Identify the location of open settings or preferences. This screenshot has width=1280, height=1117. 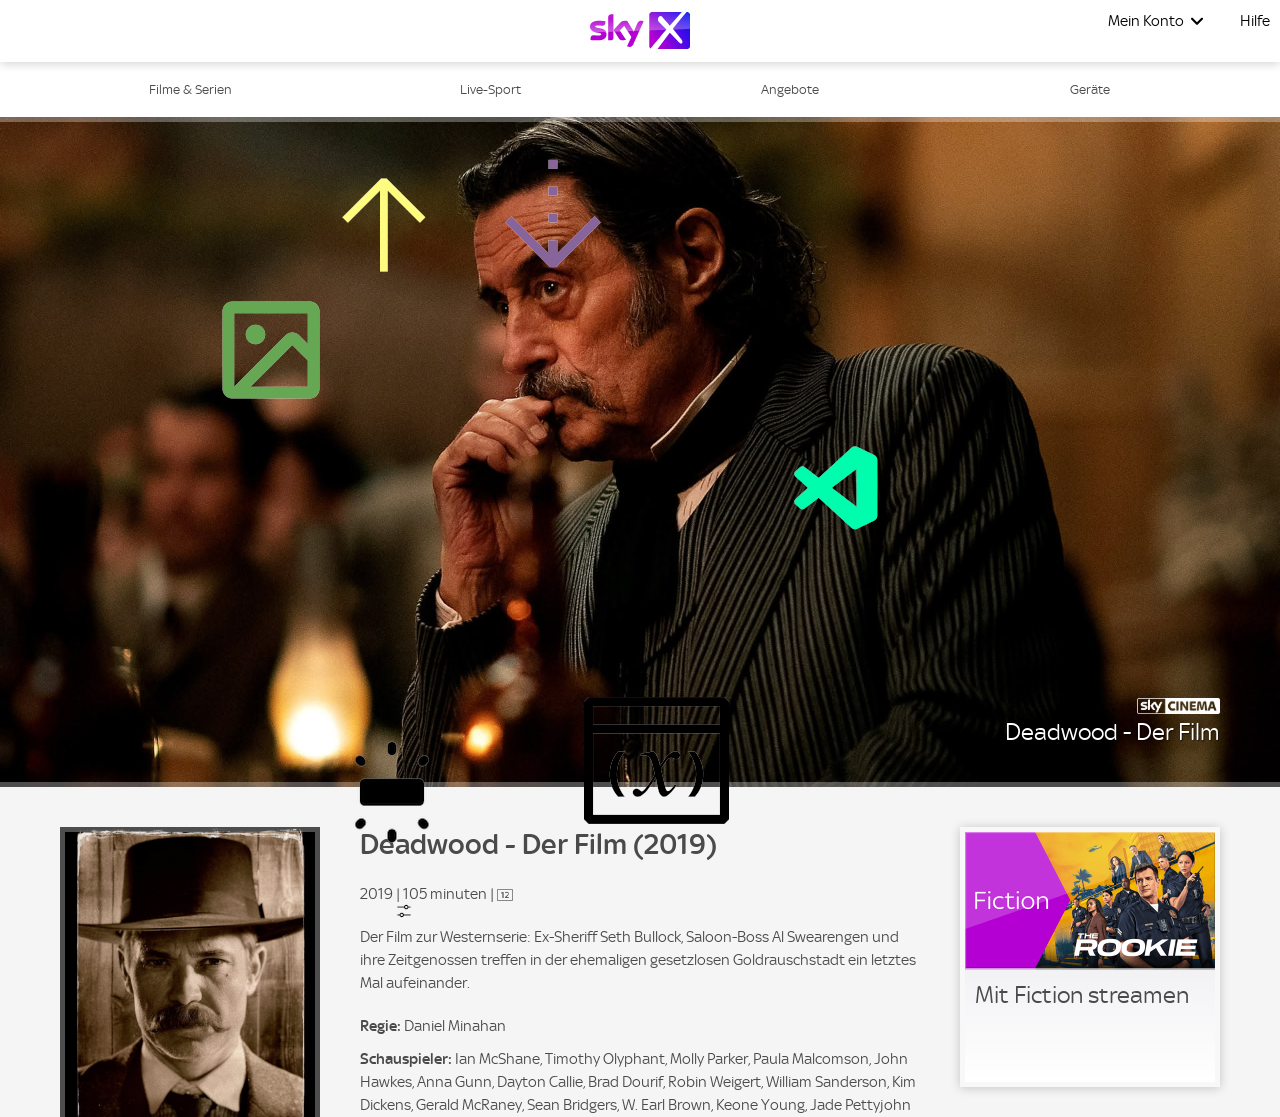
(404, 911).